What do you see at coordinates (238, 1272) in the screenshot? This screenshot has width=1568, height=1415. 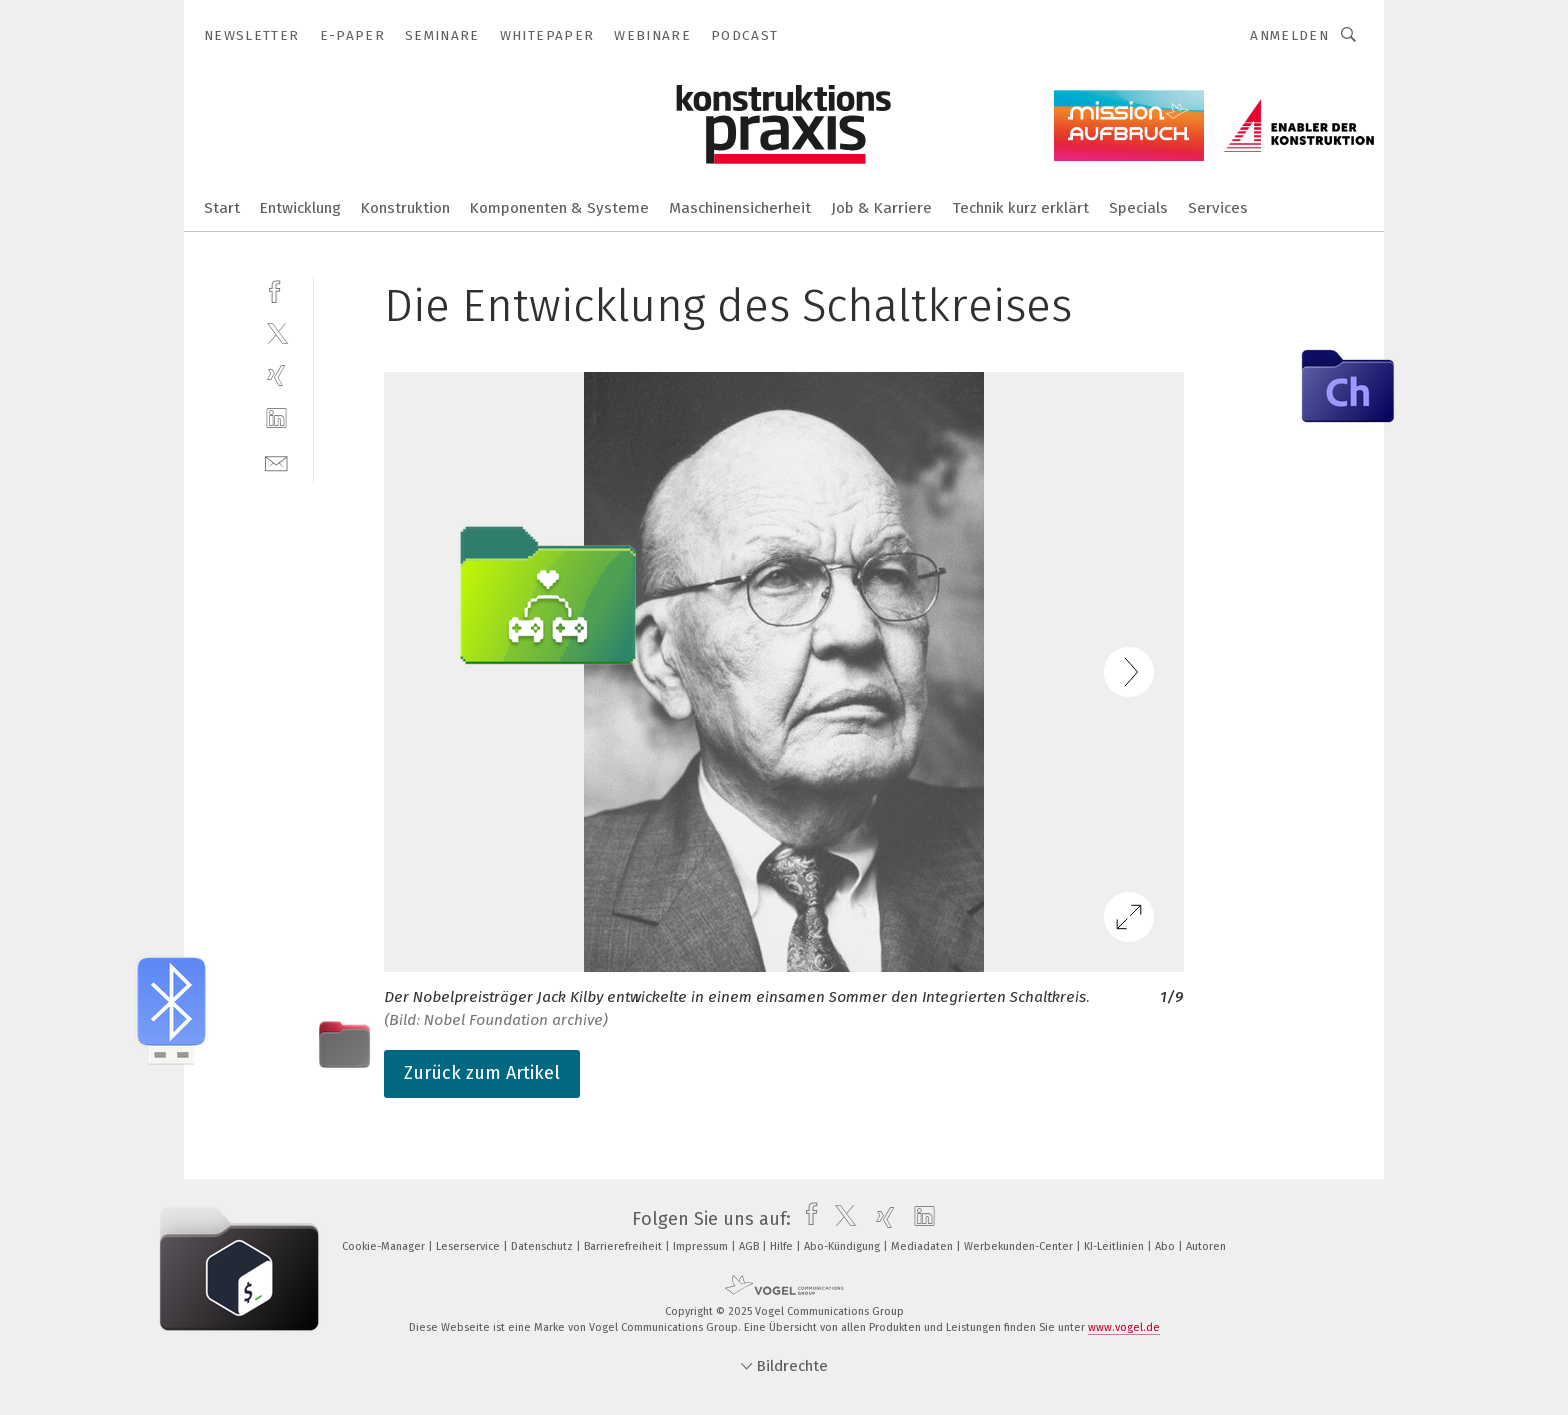 I see `open folder containing bash scripts` at bounding box center [238, 1272].